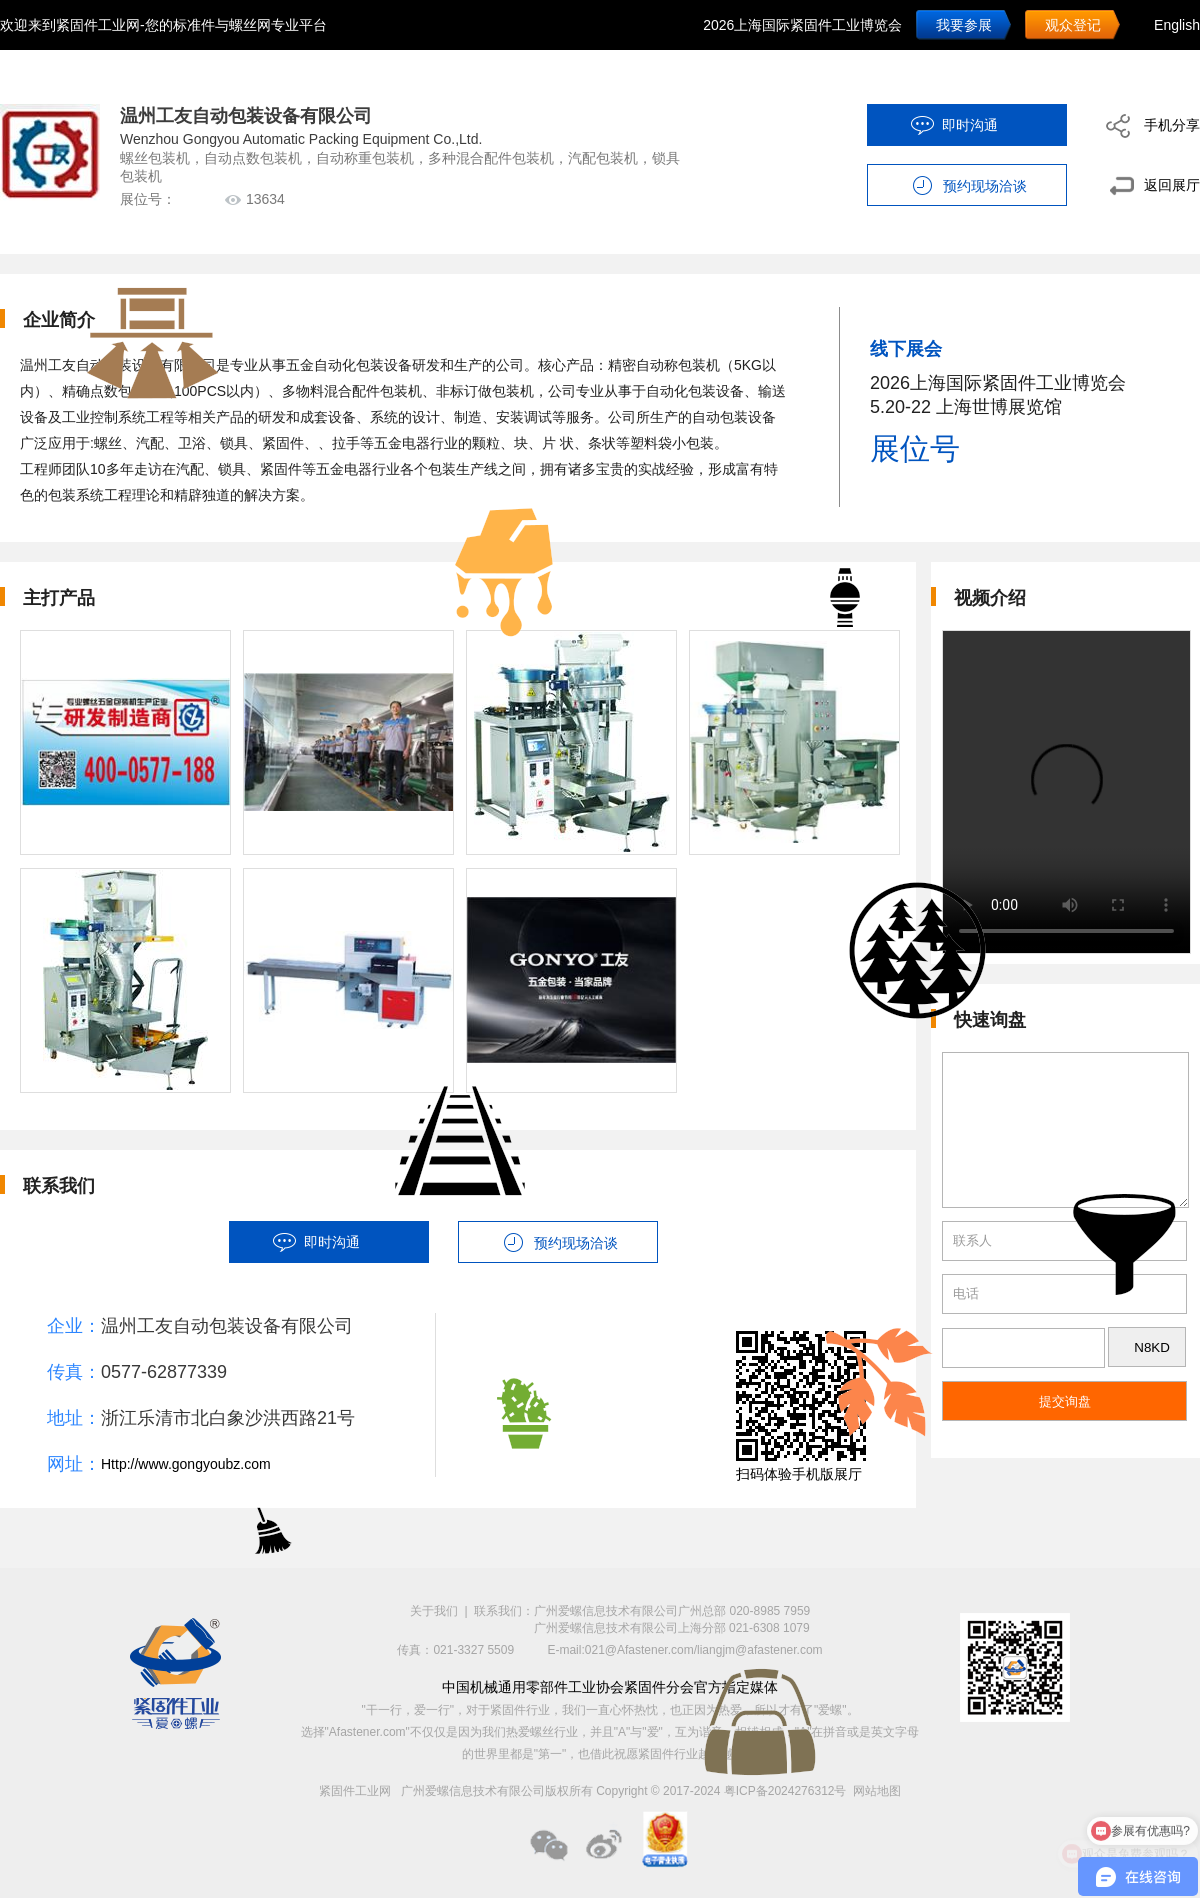 The width and height of the screenshot is (1200, 1898). What do you see at coordinates (267, 1531) in the screenshot?
I see `clear or clean up items` at bounding box center [267, 1531].